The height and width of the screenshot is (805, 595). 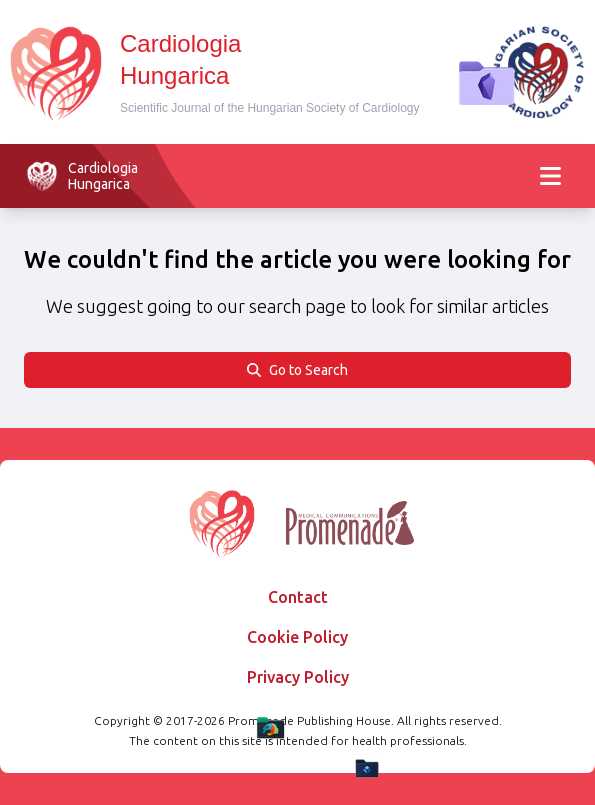 What do you see at coordinates (367, 769) in the screenshot?
I see `open blockchain-related files and documents` at bounding box center [367, 769].